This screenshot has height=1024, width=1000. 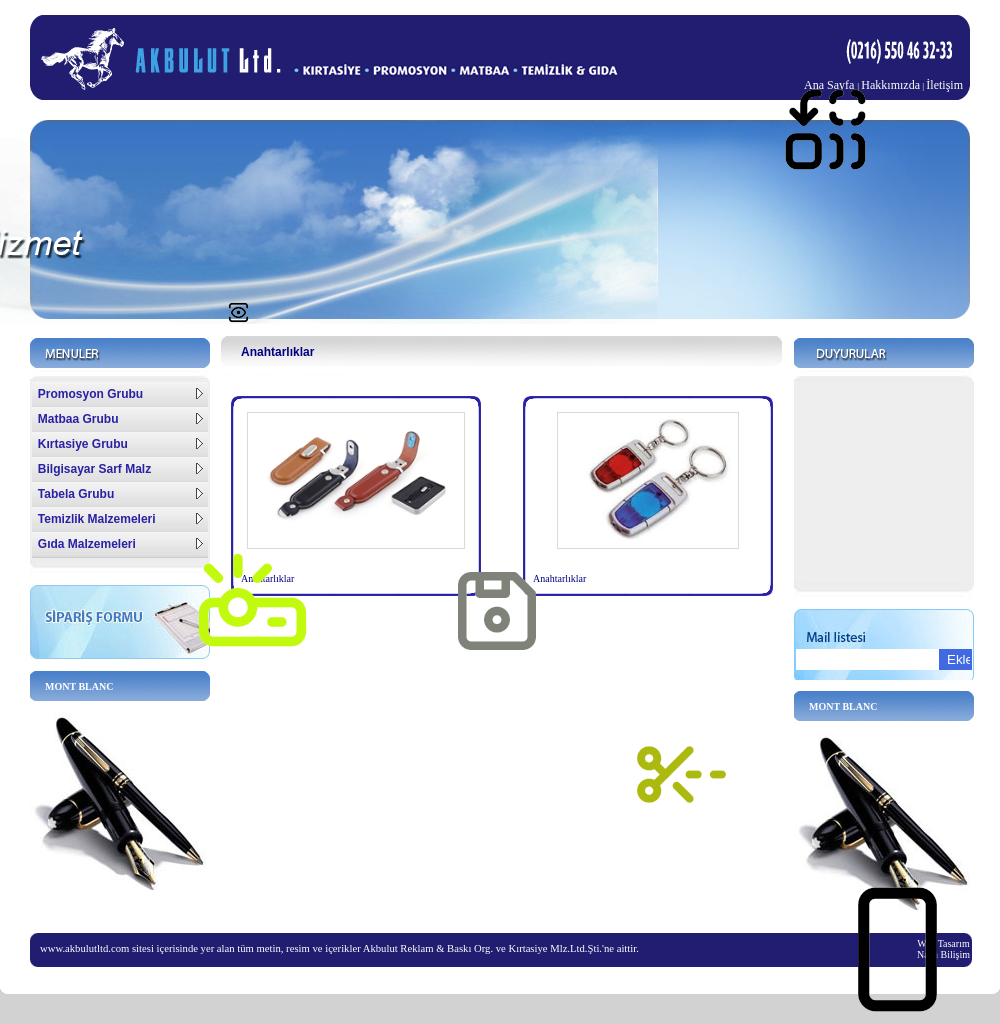 I want to click on save current file or document, so click(x=497, y=611).